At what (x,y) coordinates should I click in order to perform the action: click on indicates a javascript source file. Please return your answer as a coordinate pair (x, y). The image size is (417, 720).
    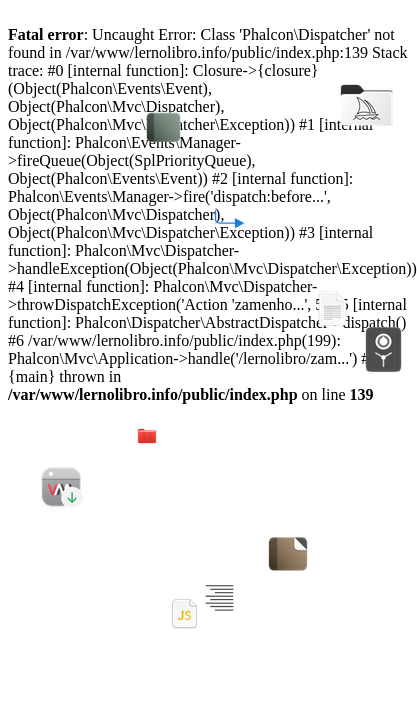
    Looking at the image, I should click on (184, 613).